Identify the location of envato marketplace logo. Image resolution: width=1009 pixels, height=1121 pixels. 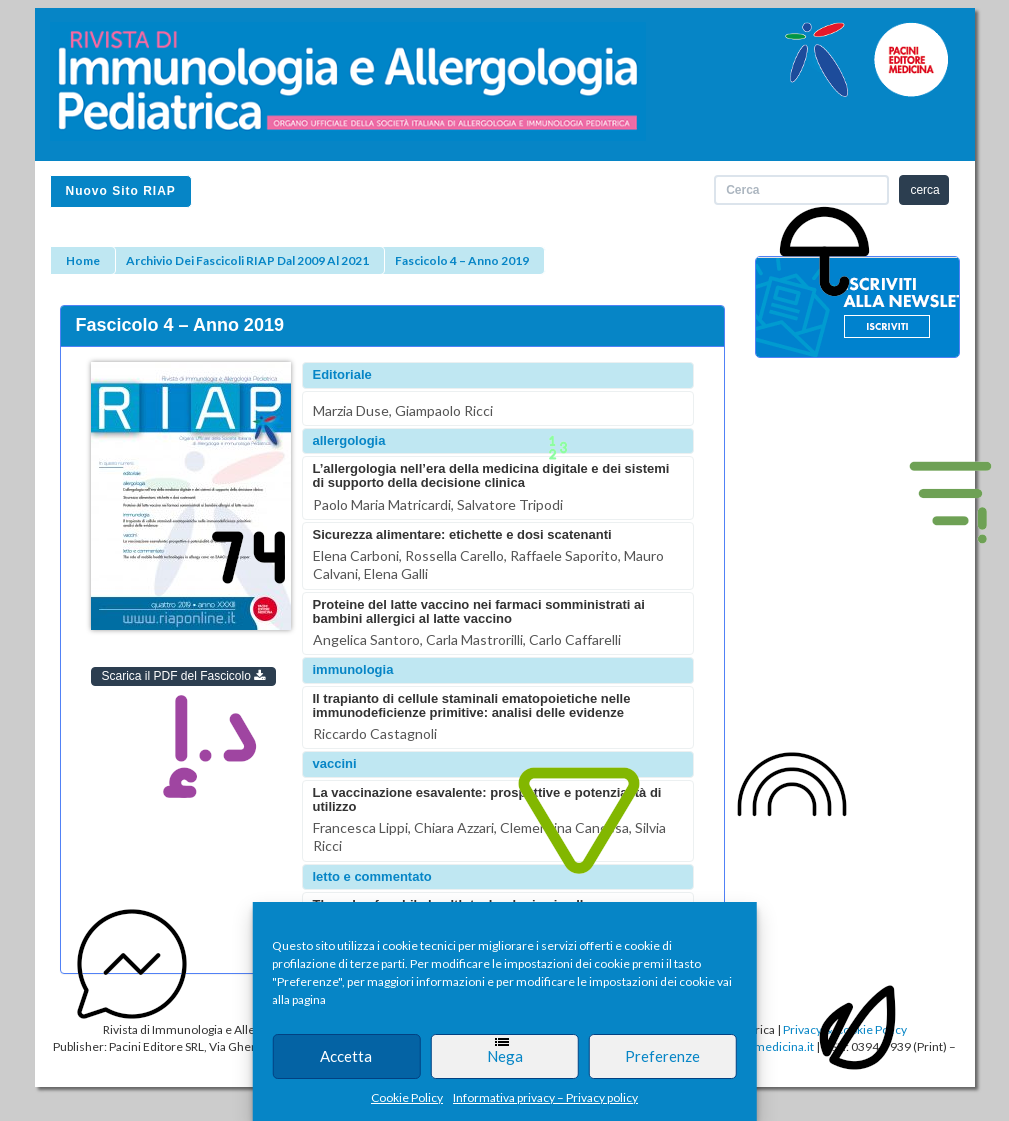
(857, 1027).